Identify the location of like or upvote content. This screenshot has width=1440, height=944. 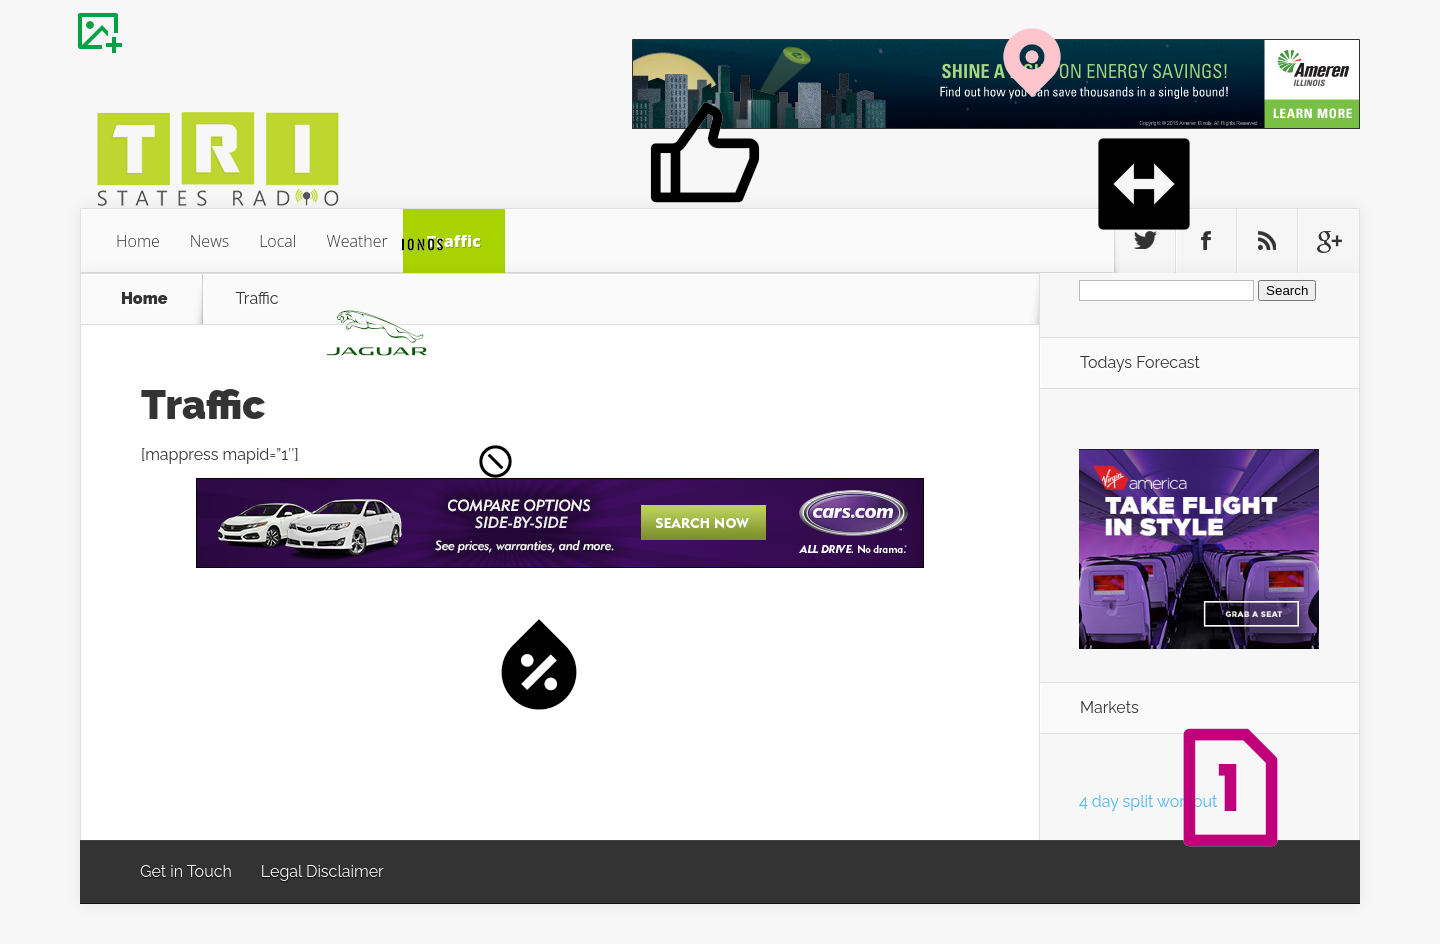
(705, 158).